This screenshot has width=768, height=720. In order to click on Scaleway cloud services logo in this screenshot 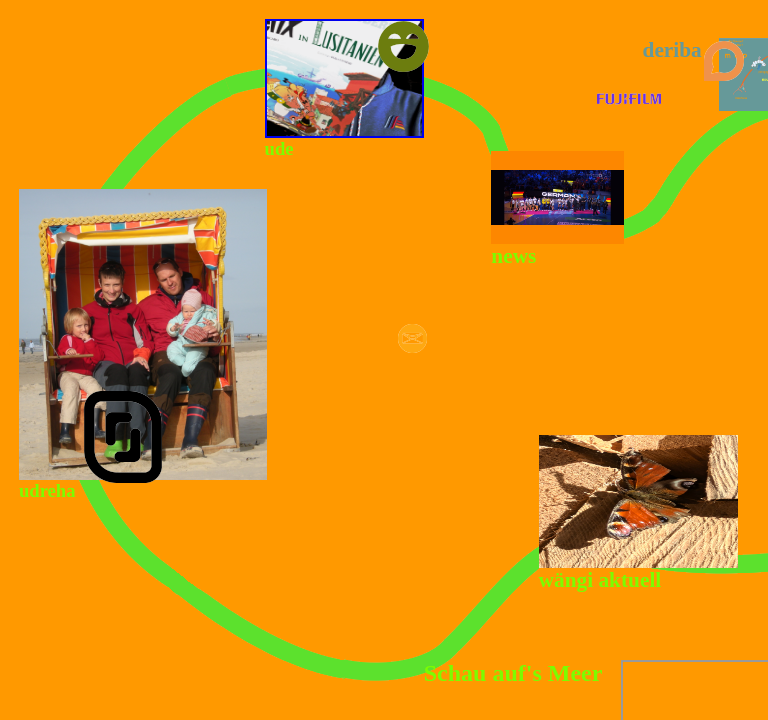, I will do `click(123, 437)`.